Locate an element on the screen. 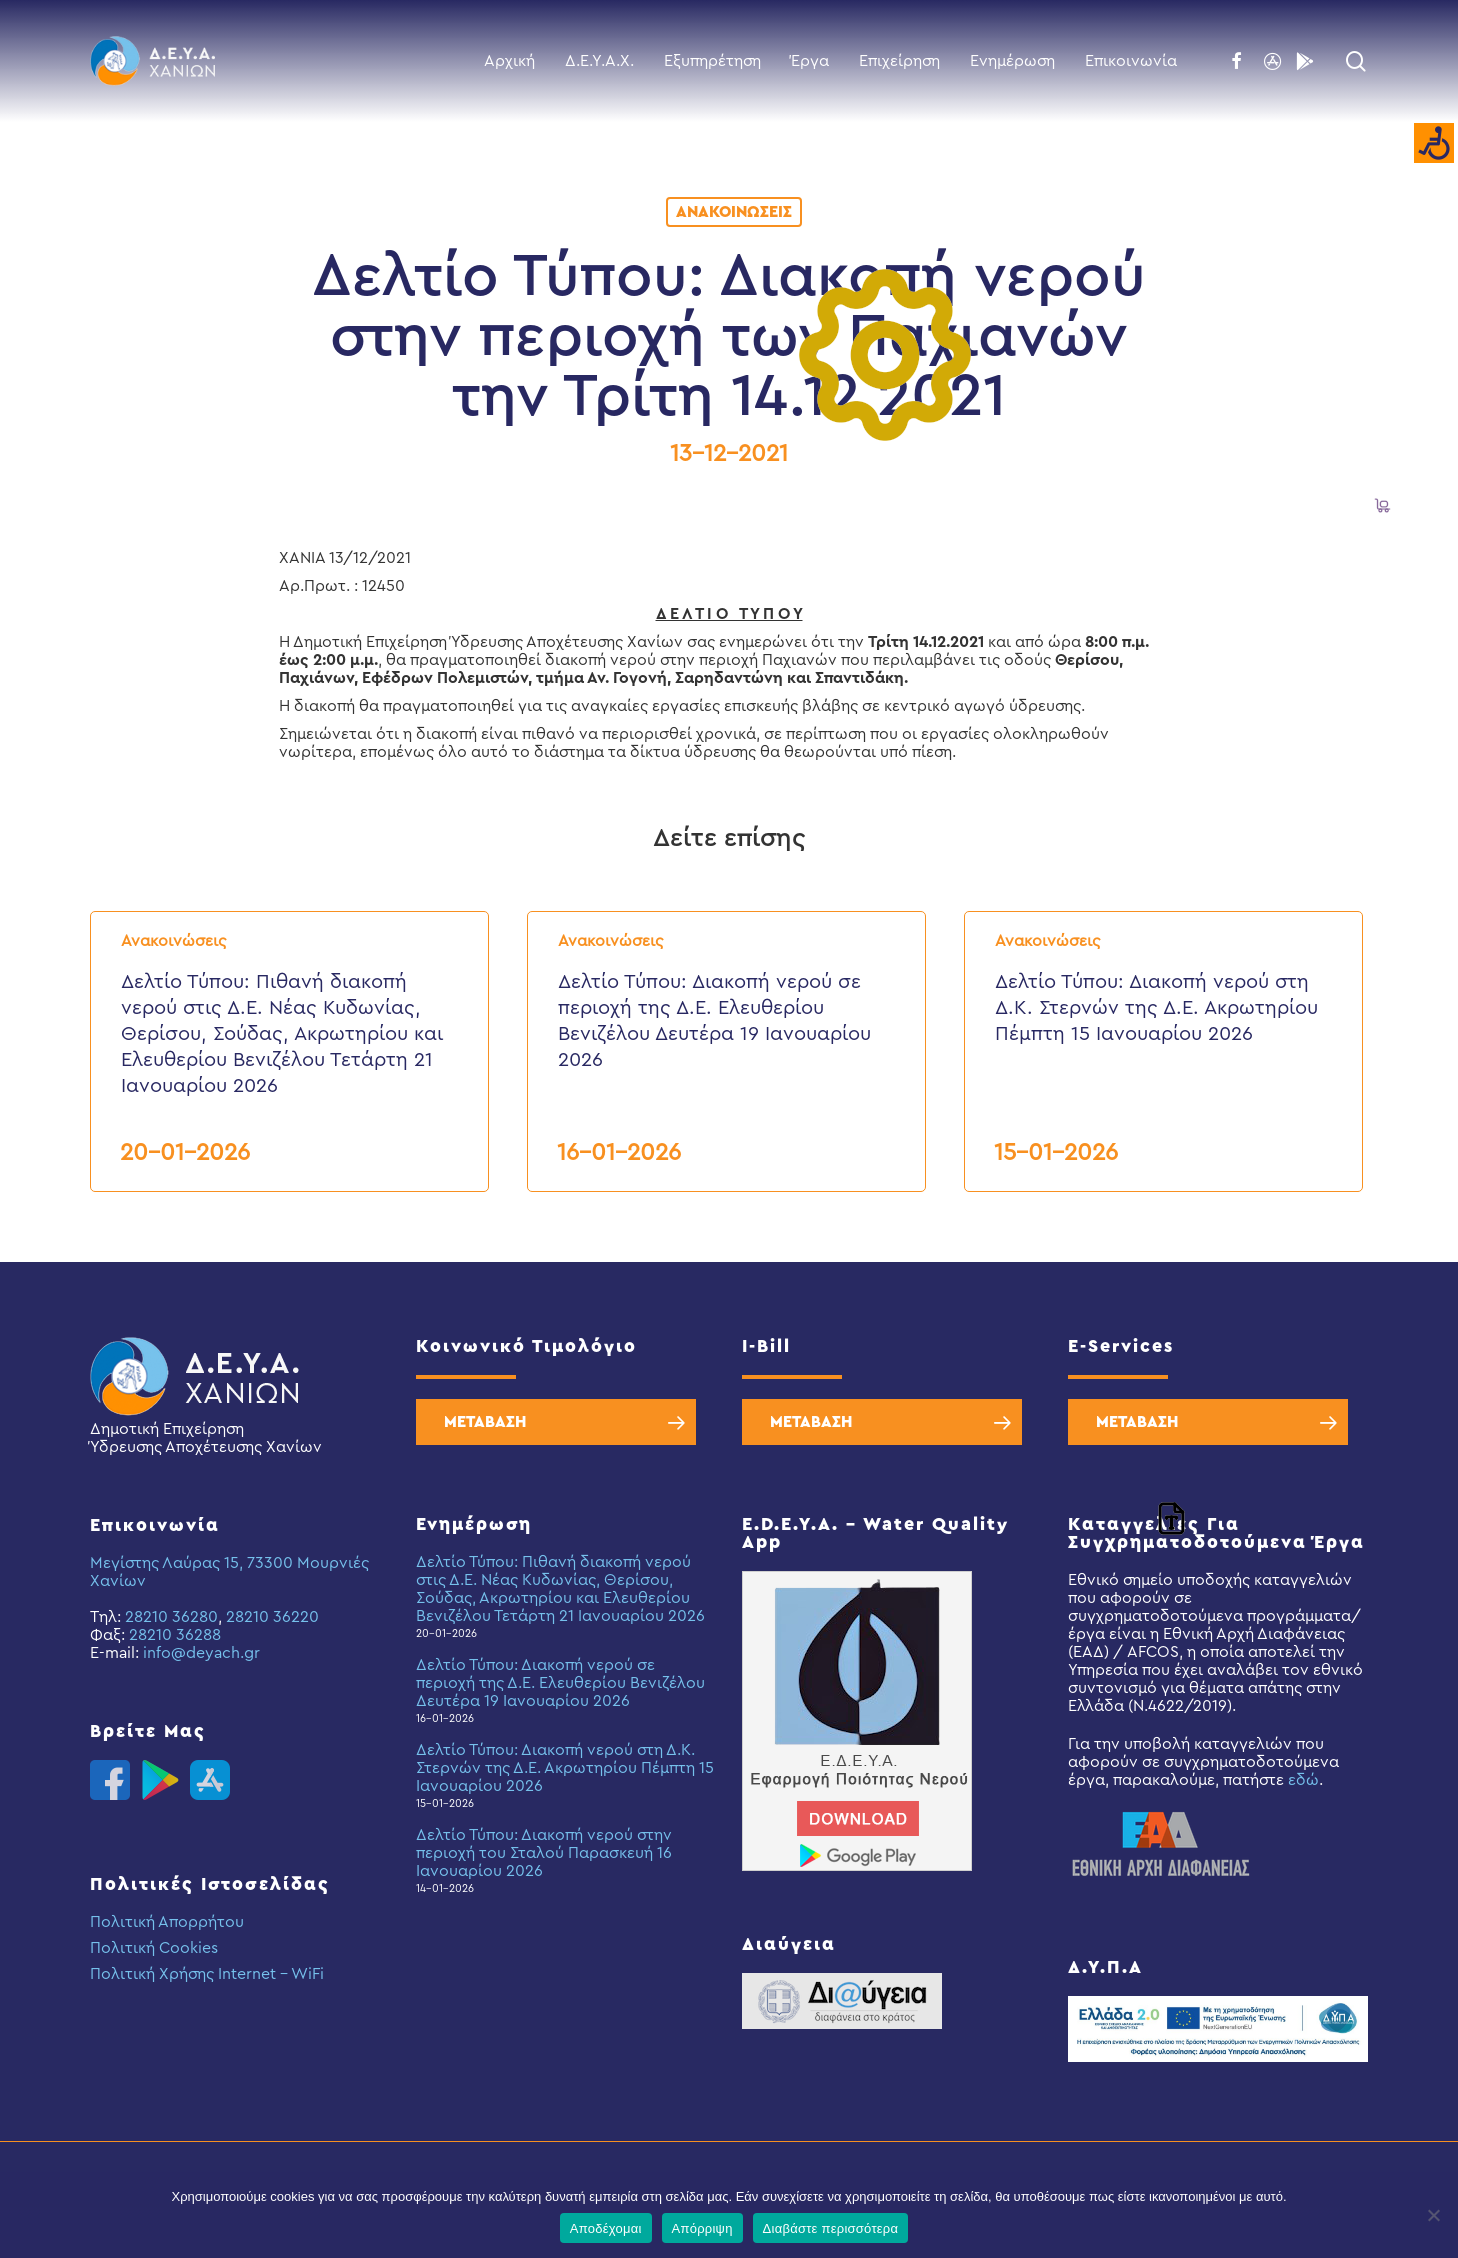 The width and height of the screenshot is (1458, 2258). open a text or typography file is located at coordinates (1171, 1518).